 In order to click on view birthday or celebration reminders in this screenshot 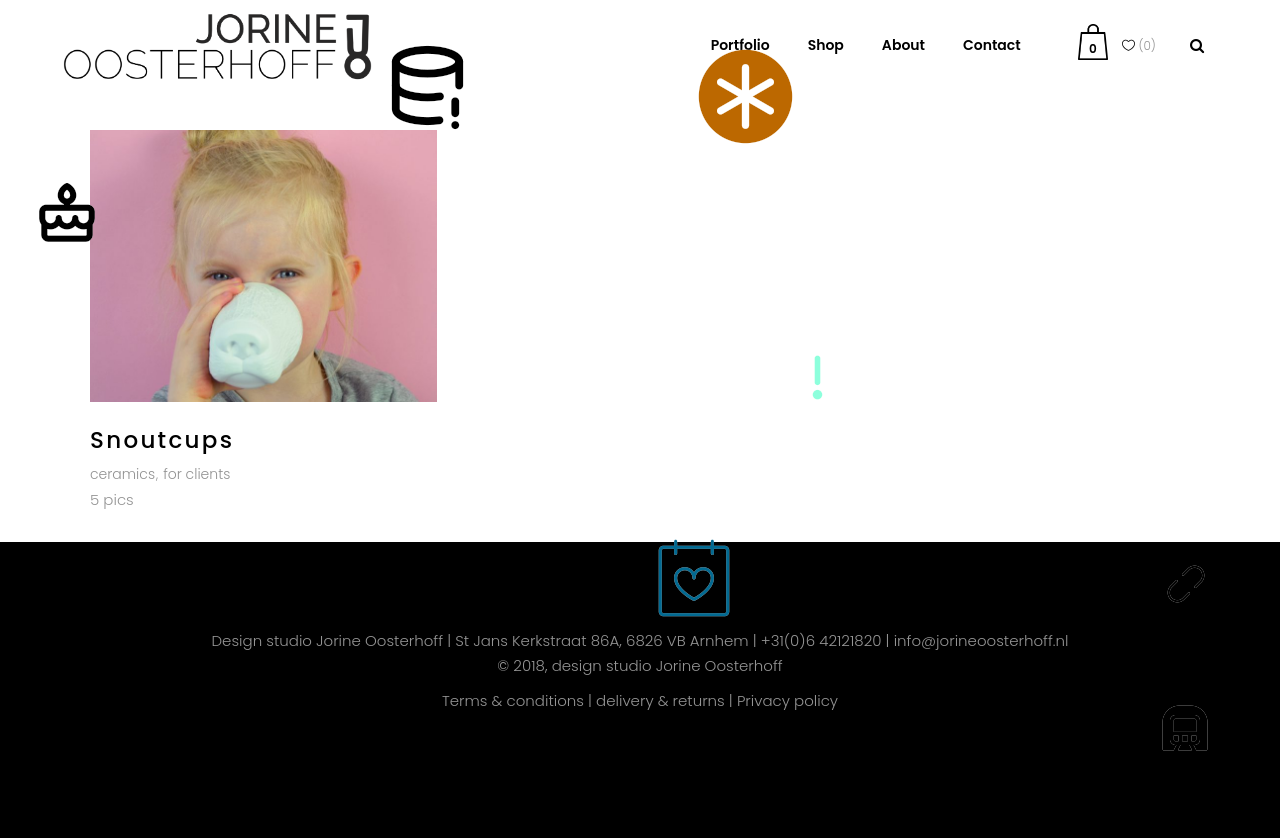, I will do `click(67, 216)`.